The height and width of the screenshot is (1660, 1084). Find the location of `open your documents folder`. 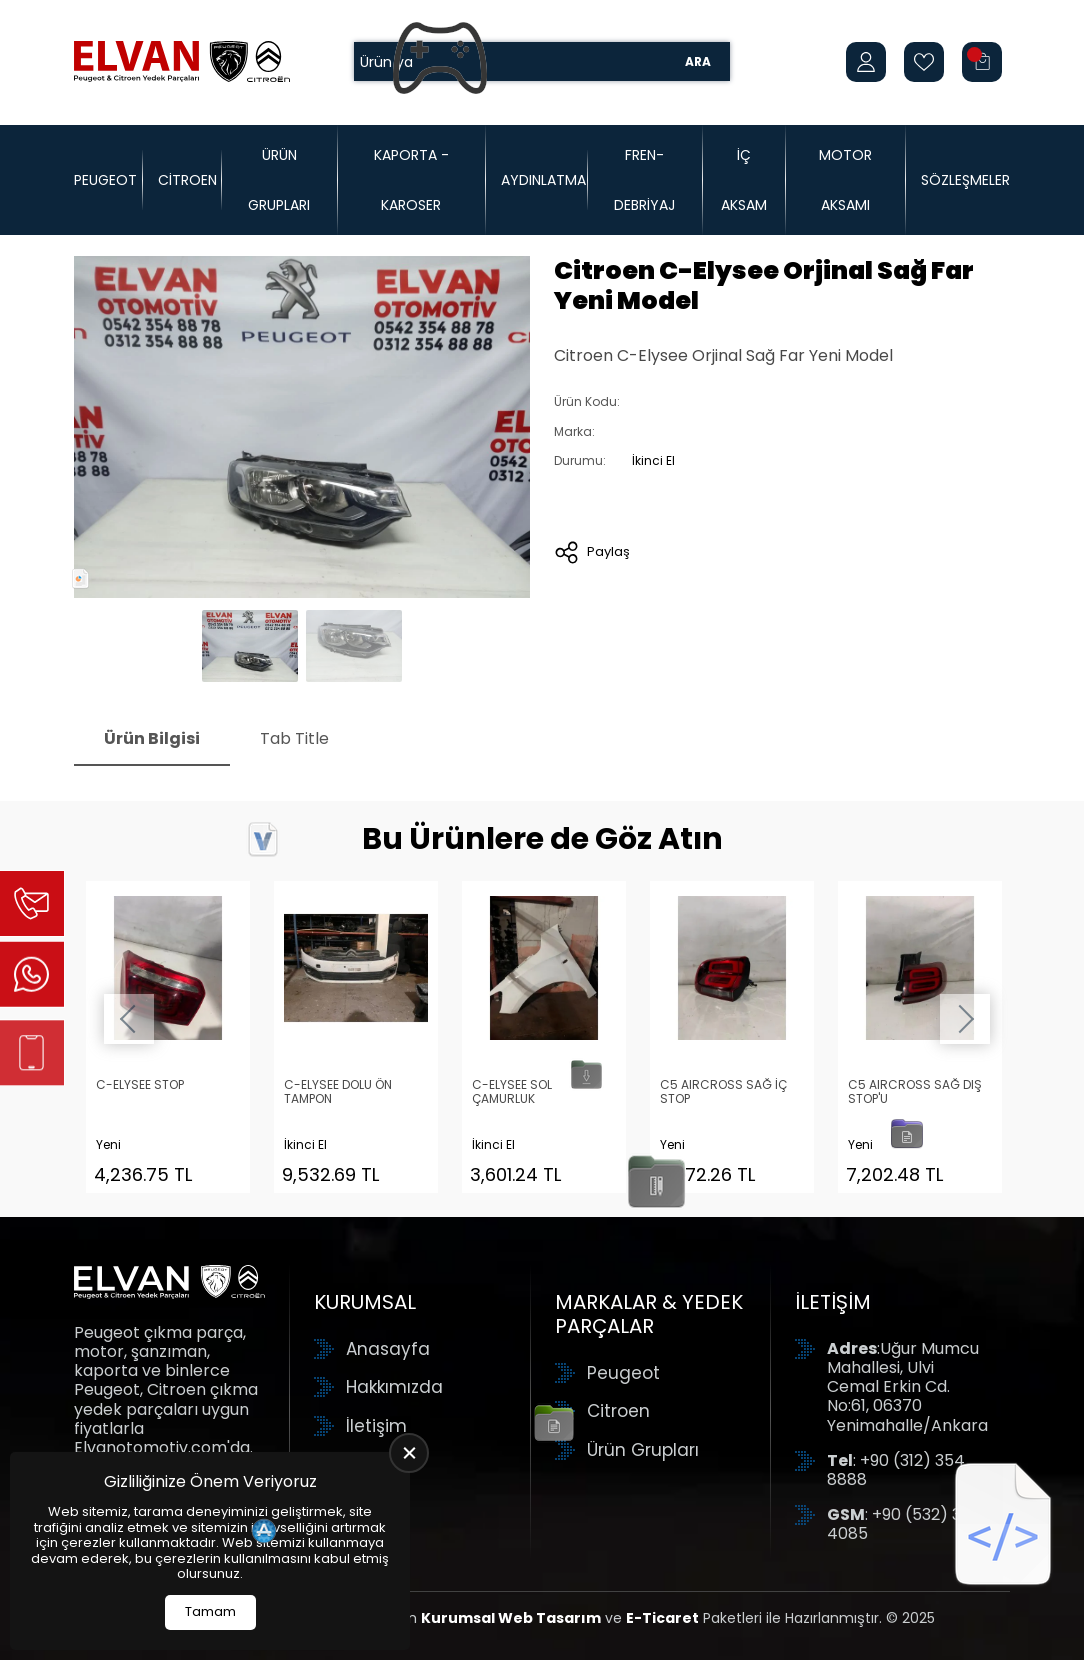

open your documents folder is located at coordinates (907, 1133).